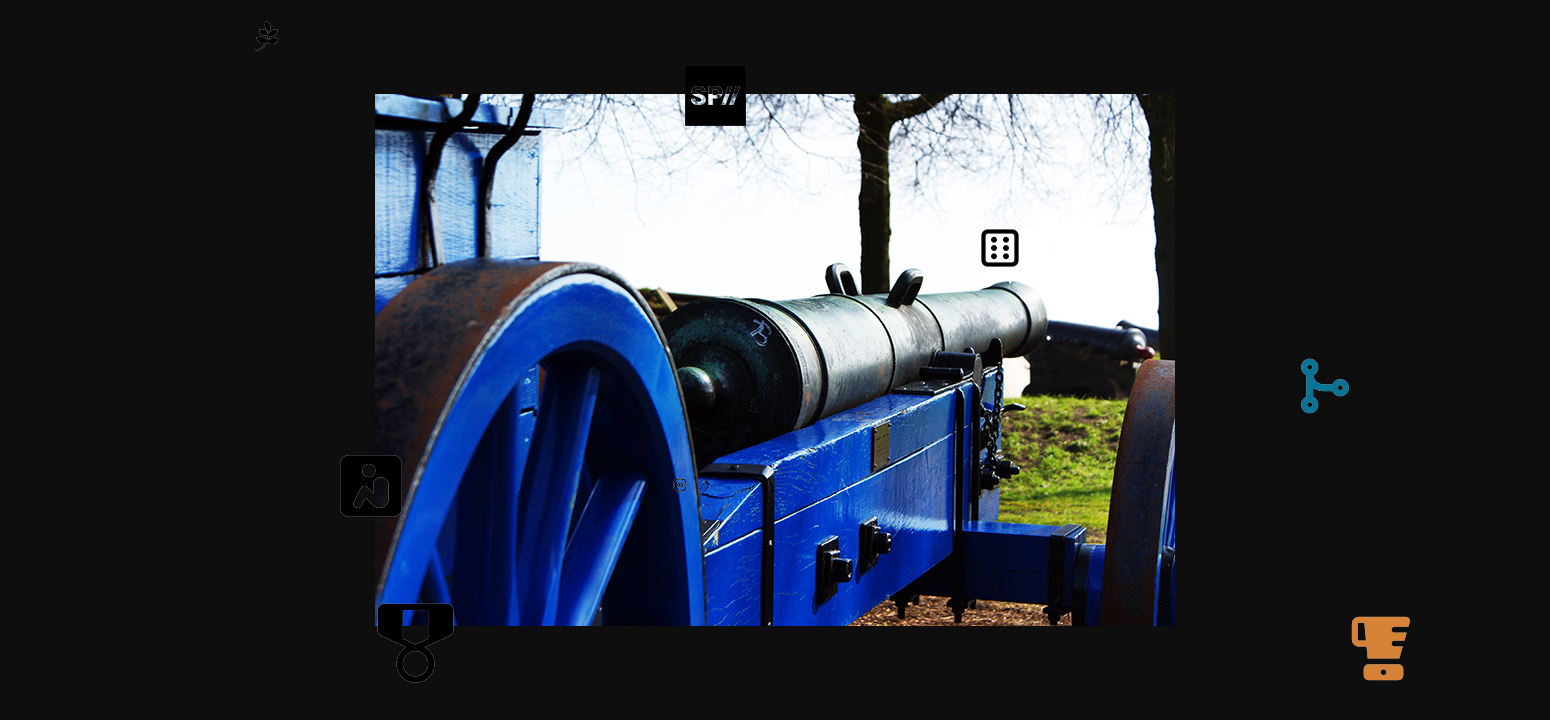  Describe the element at coordinates (415, 638) in the screenshot. I see `view achievements or awards` at that location.